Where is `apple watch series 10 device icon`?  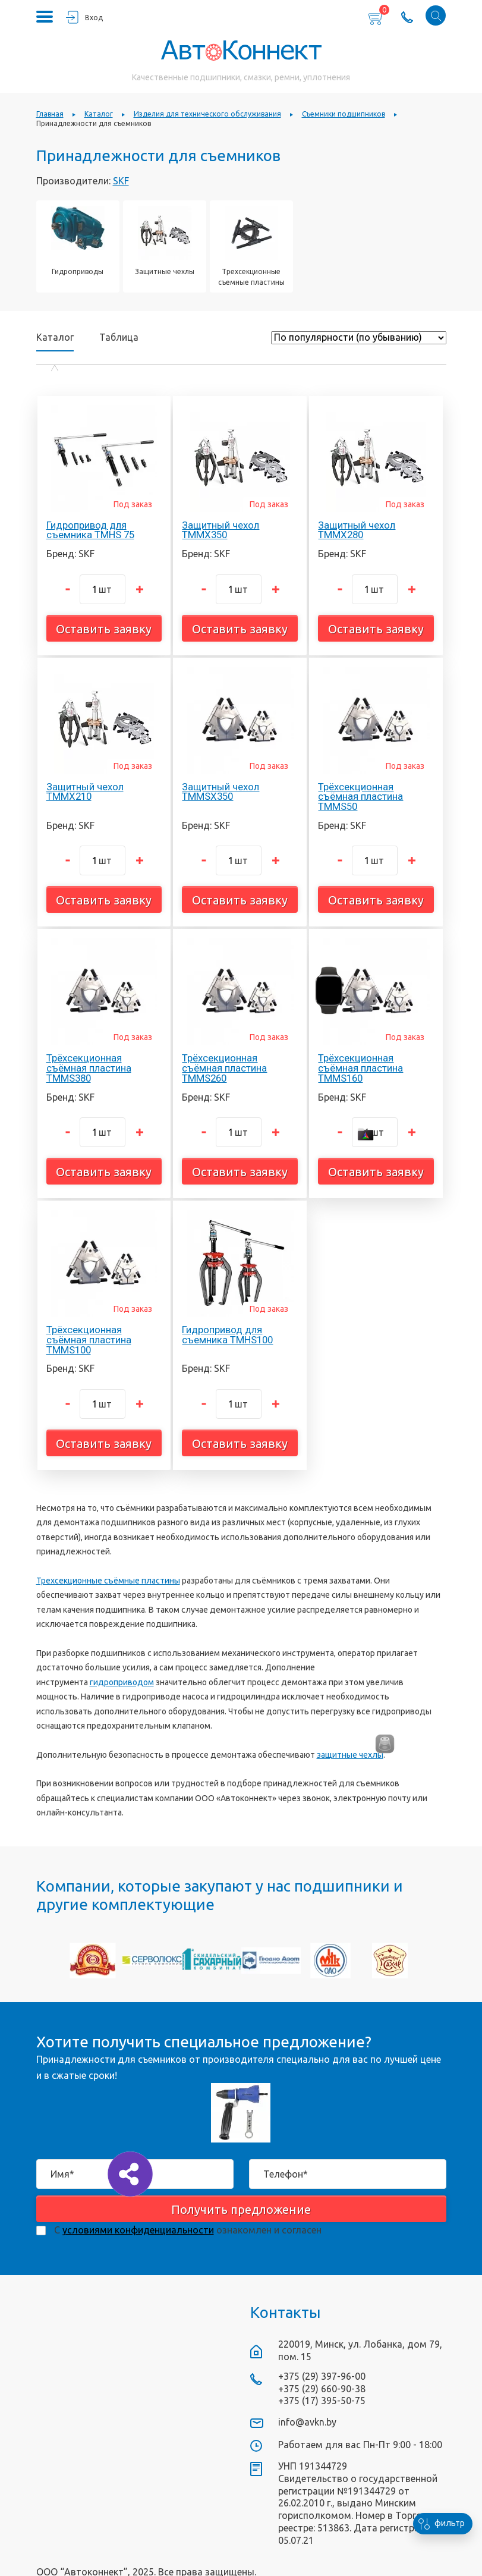 apple watch series 10 device icon is located at coordinates (329, 990).